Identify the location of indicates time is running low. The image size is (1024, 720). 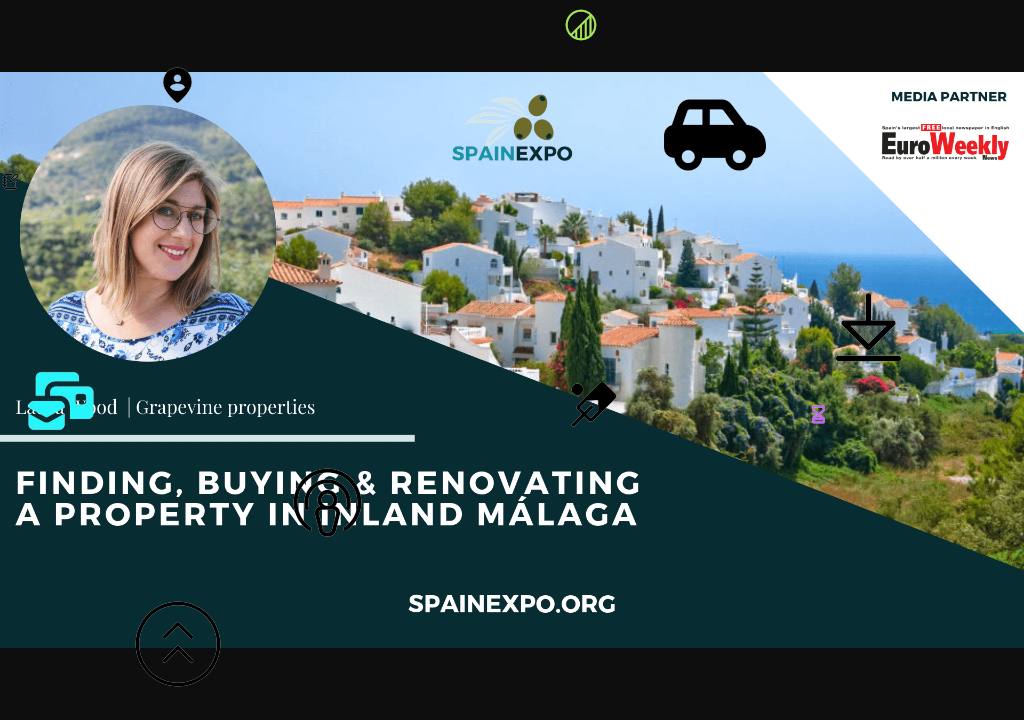
(818, 414).